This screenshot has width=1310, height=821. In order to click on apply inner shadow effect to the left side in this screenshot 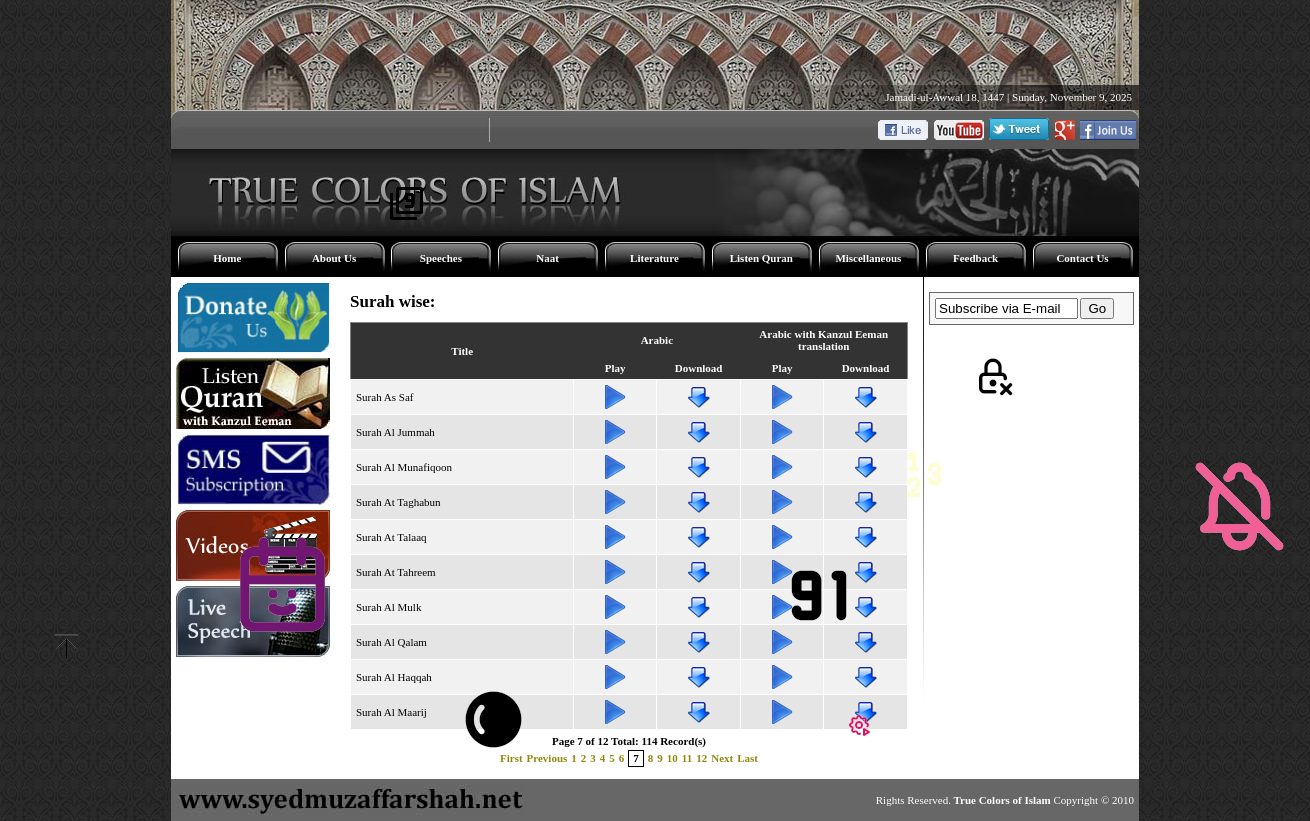, I will do `click(493, 719)`.